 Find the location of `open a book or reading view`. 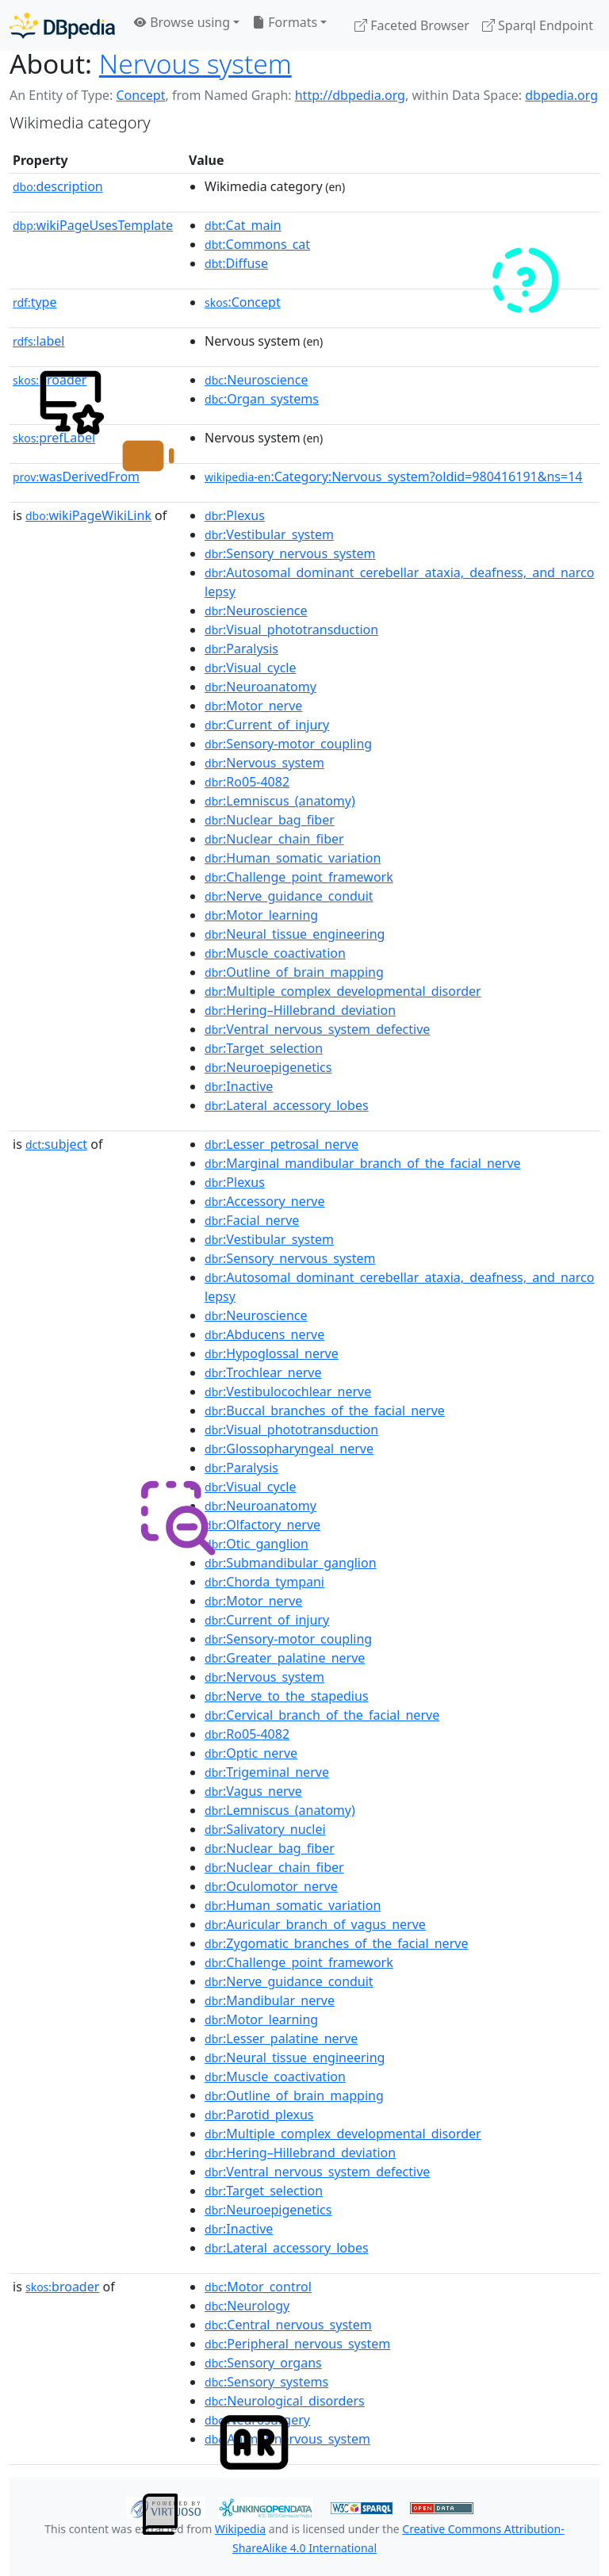

open a book or reading view is located at coordinates (160, 2514).